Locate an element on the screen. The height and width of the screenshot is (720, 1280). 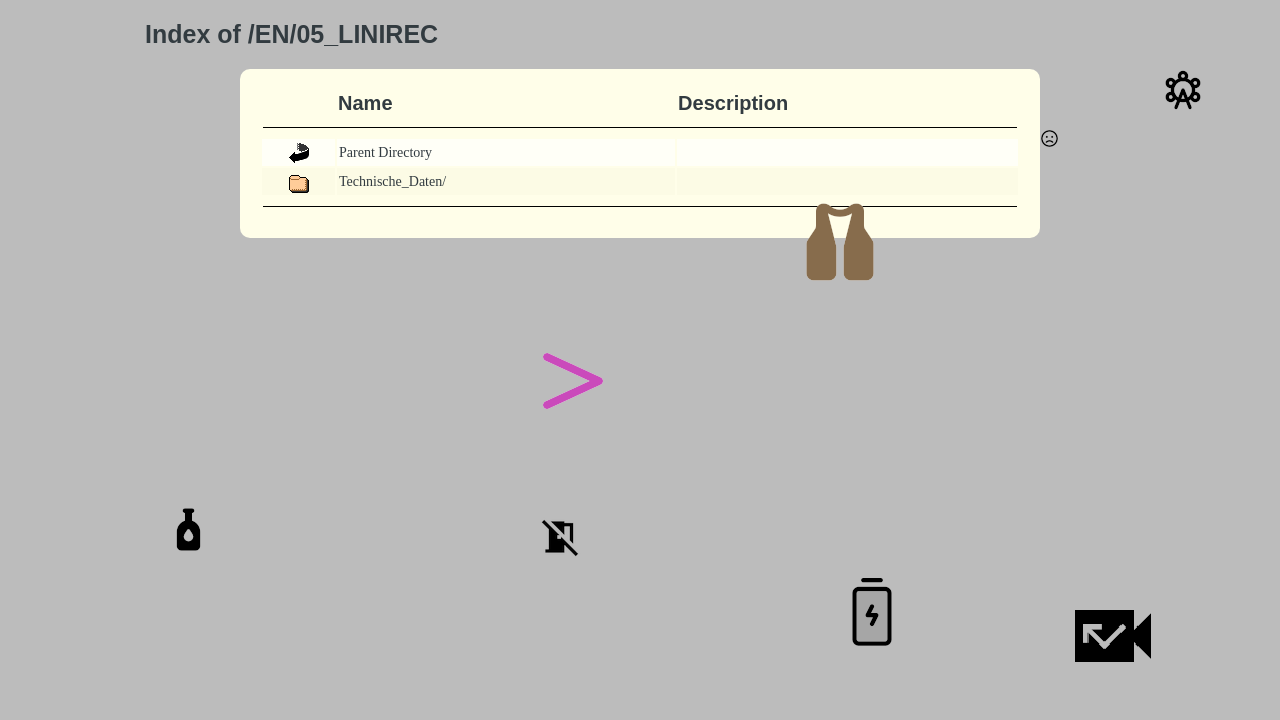
indicates negative feedback or dissatisfaction is located at coordinates (1049, 138).